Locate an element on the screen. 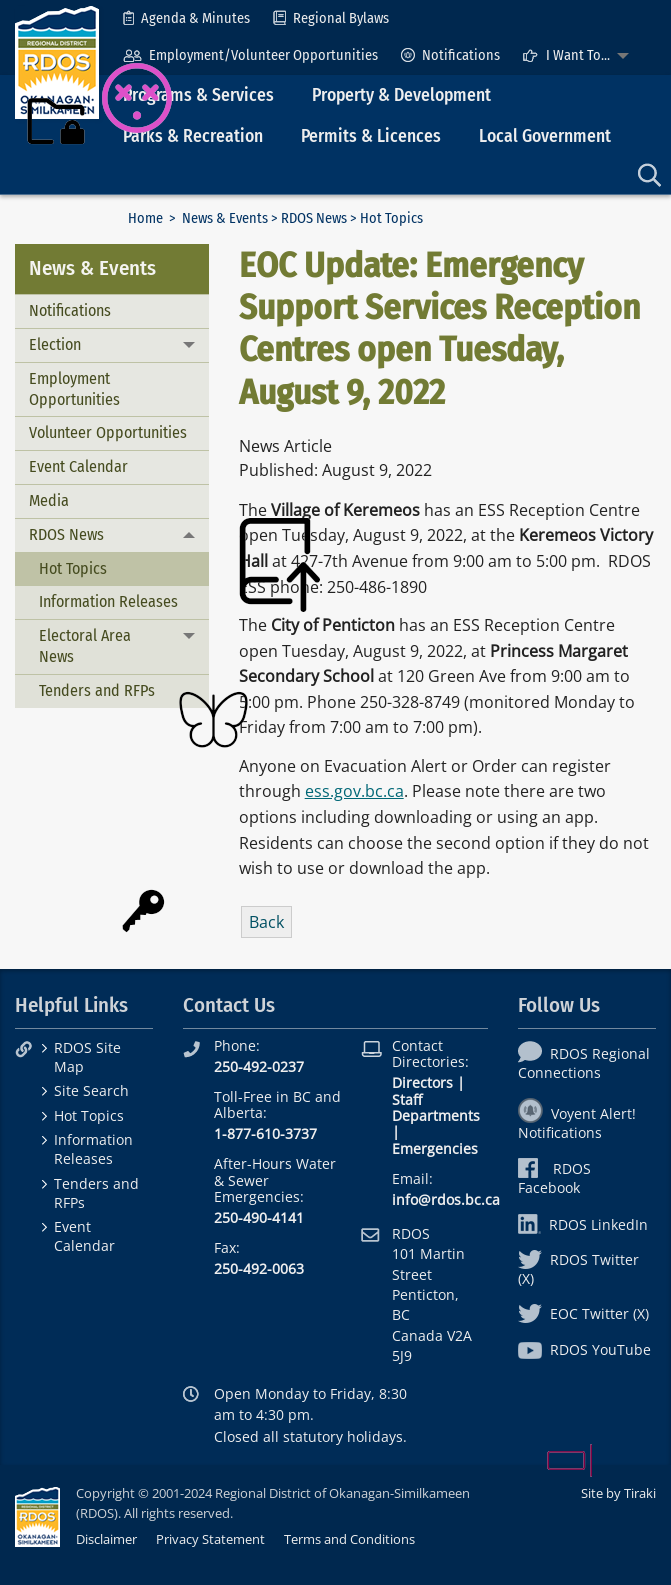 The width and height of the screenshot is (671, 1585). indicates an error or failed state is located at coordinates (137, 98).